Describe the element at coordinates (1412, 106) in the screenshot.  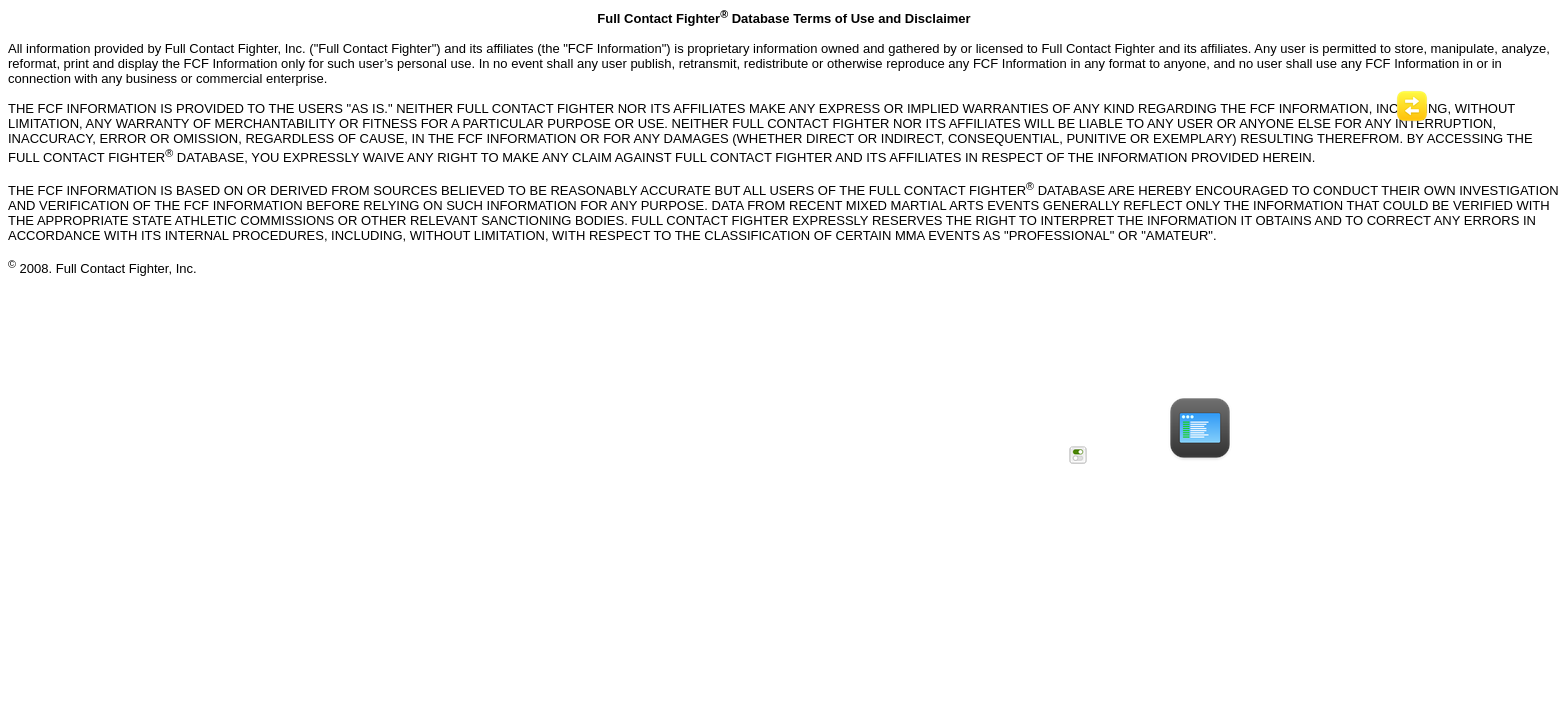
I see `switch to a different user account` at that location.